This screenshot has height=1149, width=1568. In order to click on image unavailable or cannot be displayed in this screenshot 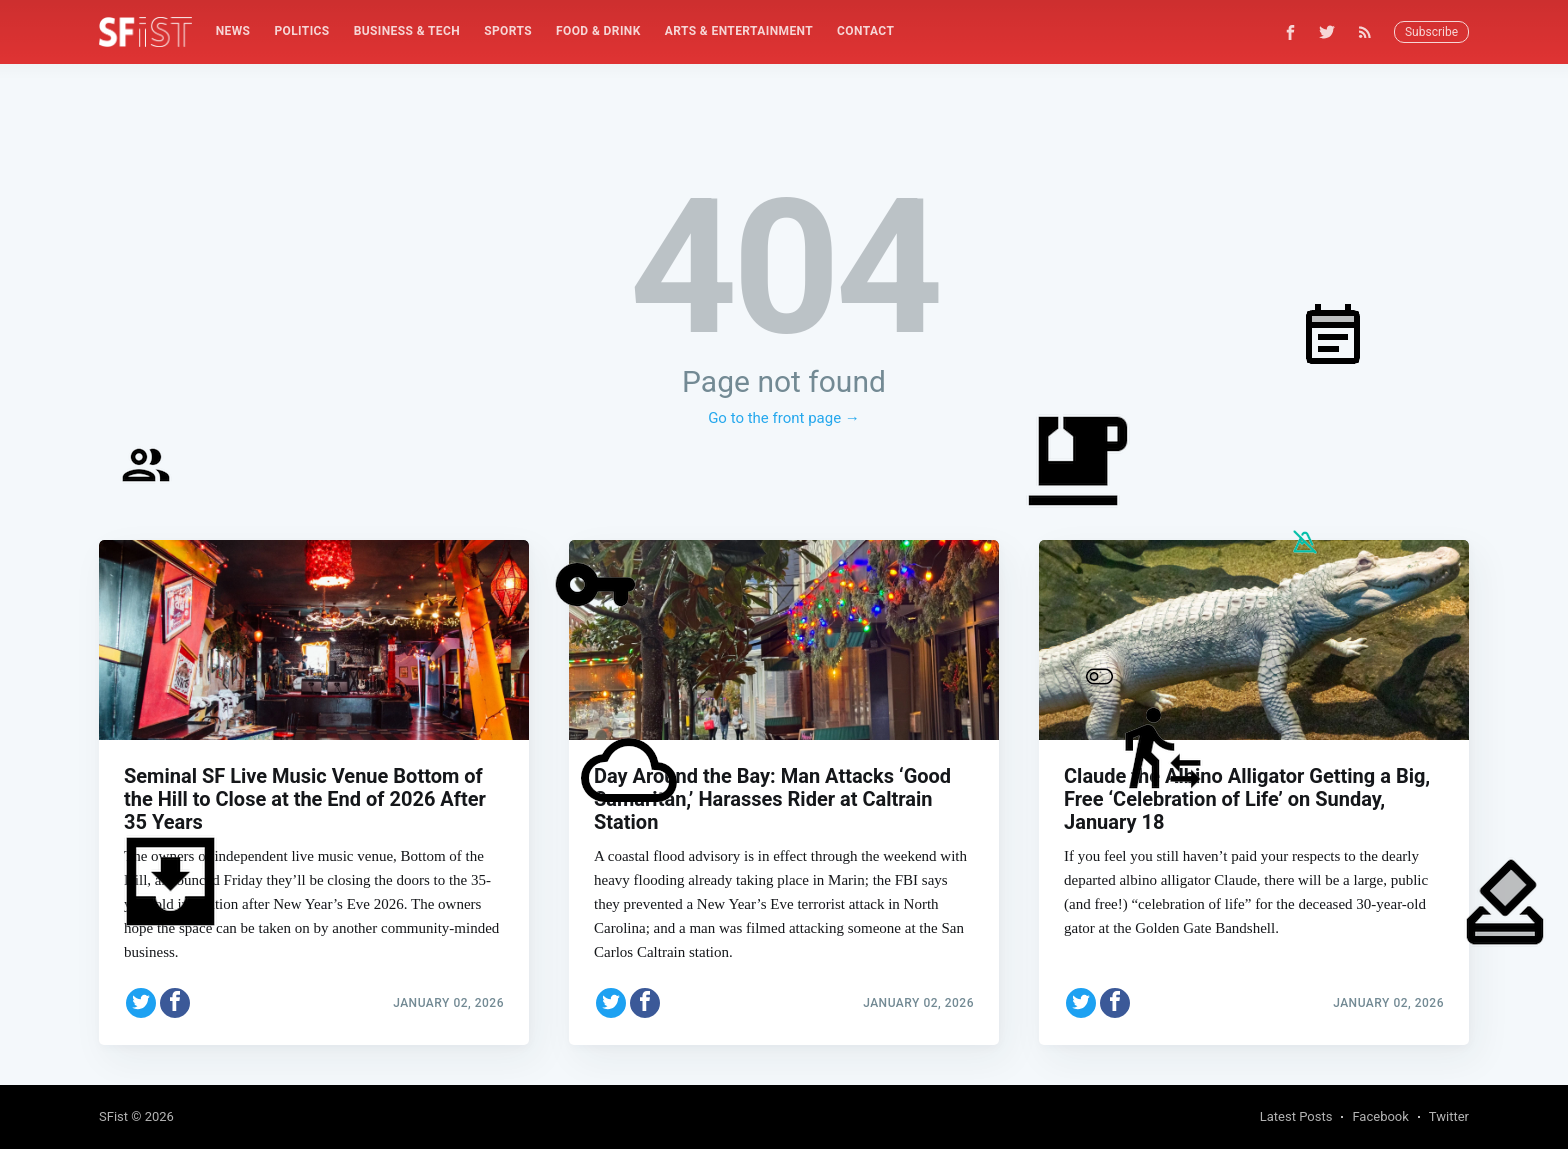, I will do `click(1305, 542)`.